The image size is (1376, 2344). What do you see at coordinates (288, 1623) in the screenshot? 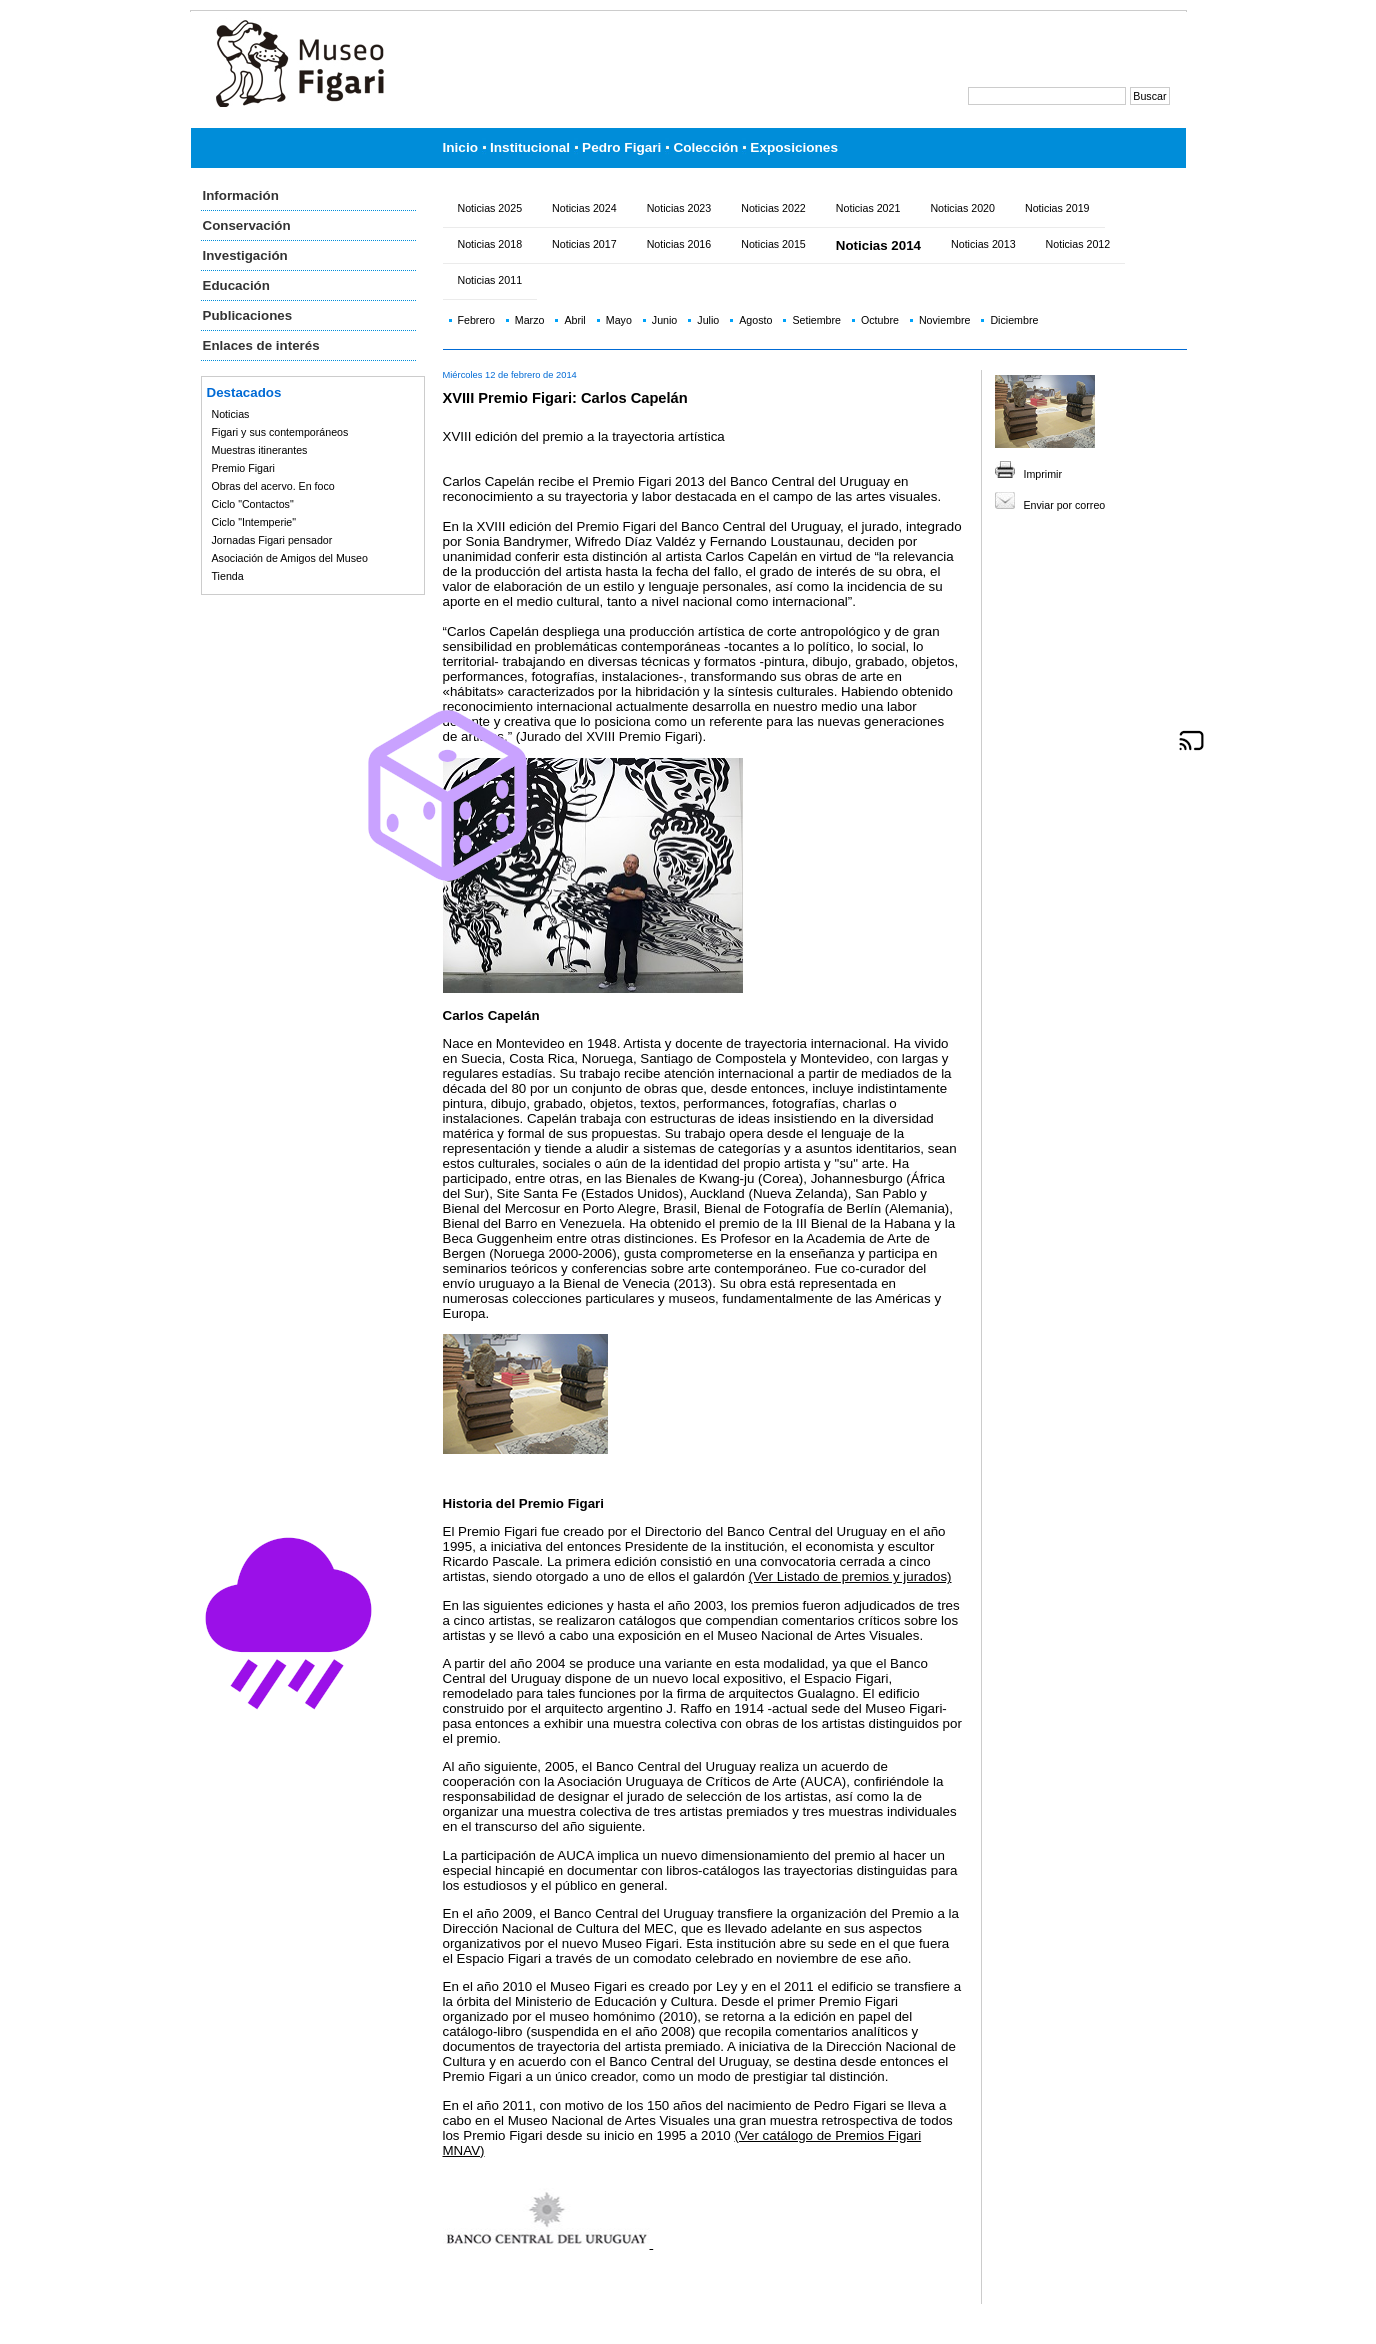
I see `indicates rainy weather conditions` at bounding box center [288, 1623].